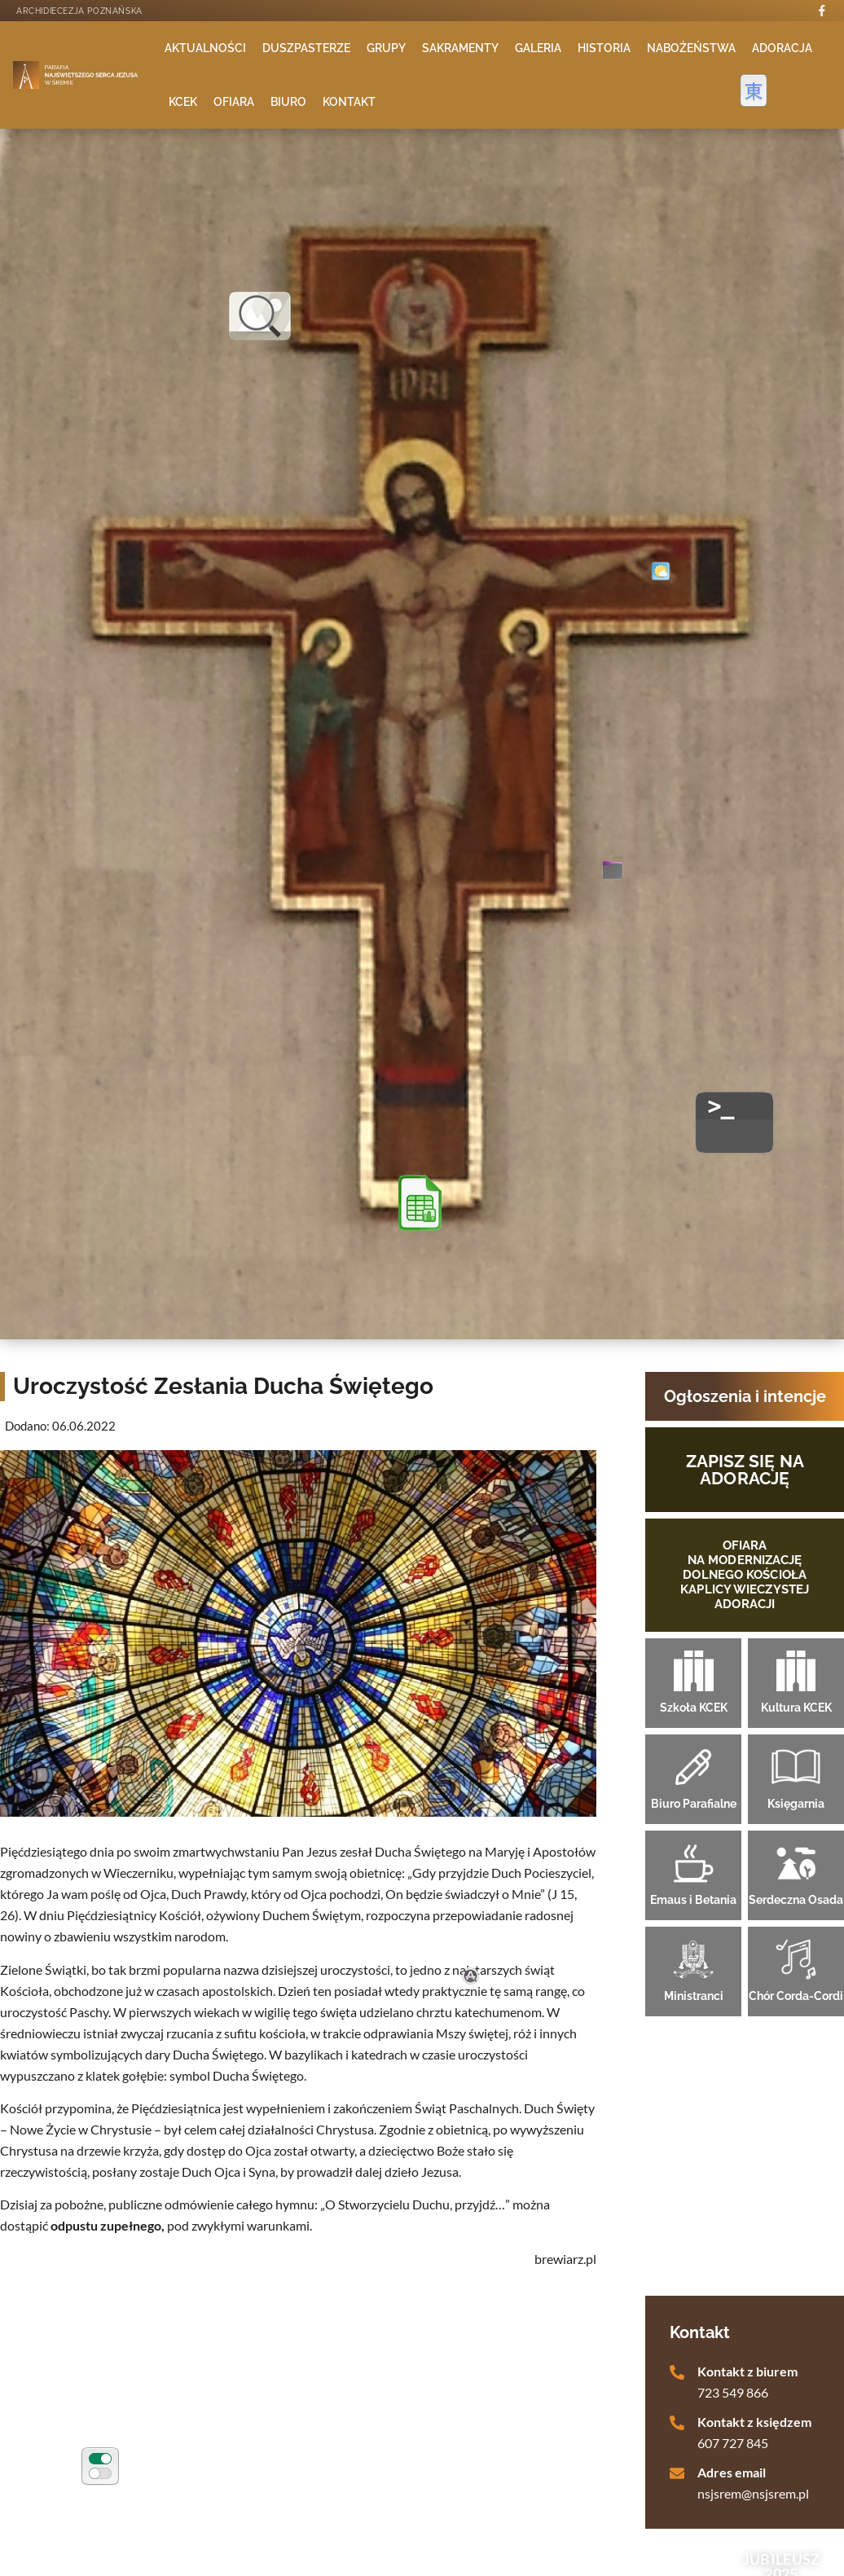 The image size is (844, 2576). Describe the element at coordinates (661, 571) in the screenshot. I see `open the weather app` at that location.